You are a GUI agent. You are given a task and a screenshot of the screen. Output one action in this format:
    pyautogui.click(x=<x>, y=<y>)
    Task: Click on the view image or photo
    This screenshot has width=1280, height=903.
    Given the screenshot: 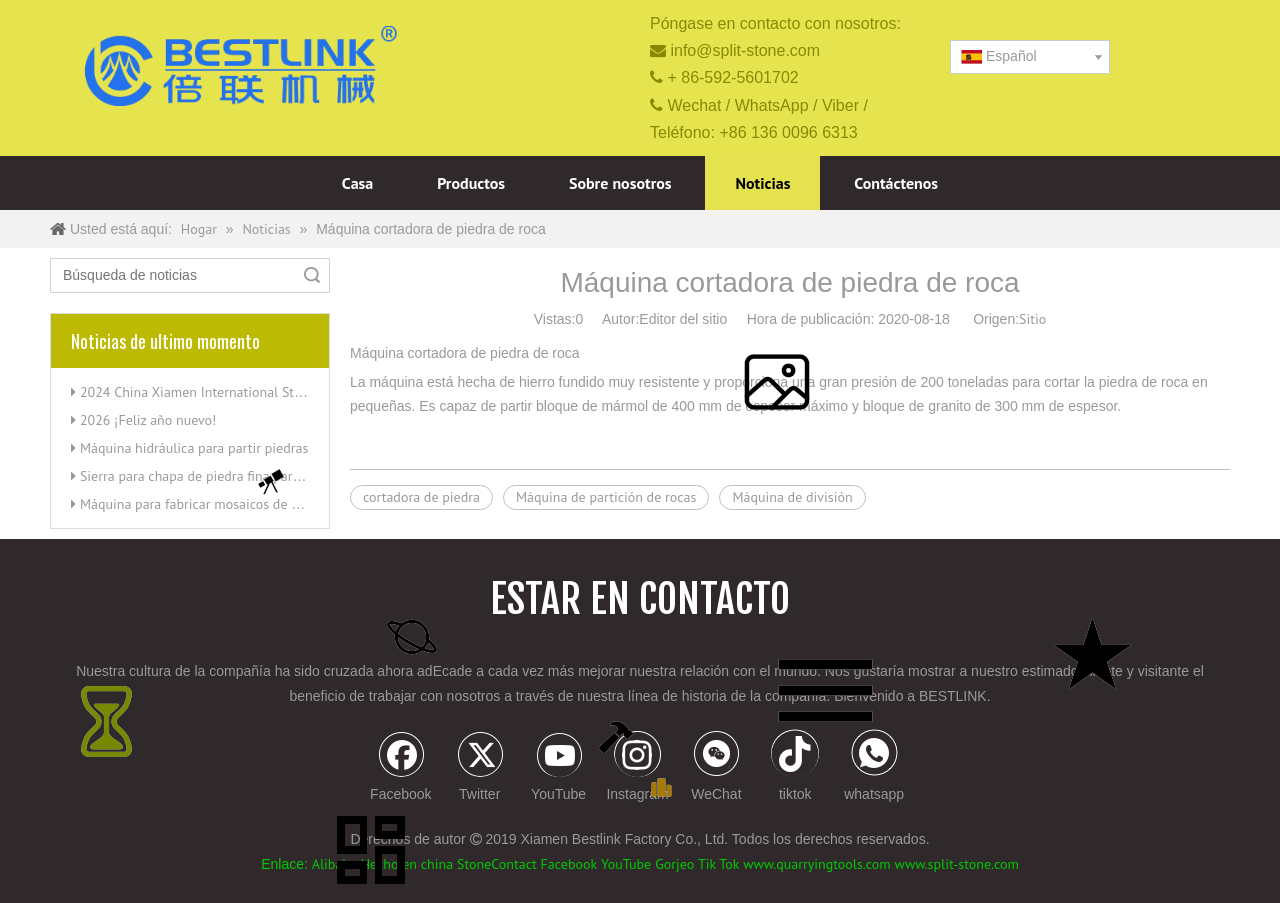 What is the action you would take?
    pyautogui.click(x=777, y=382)
    